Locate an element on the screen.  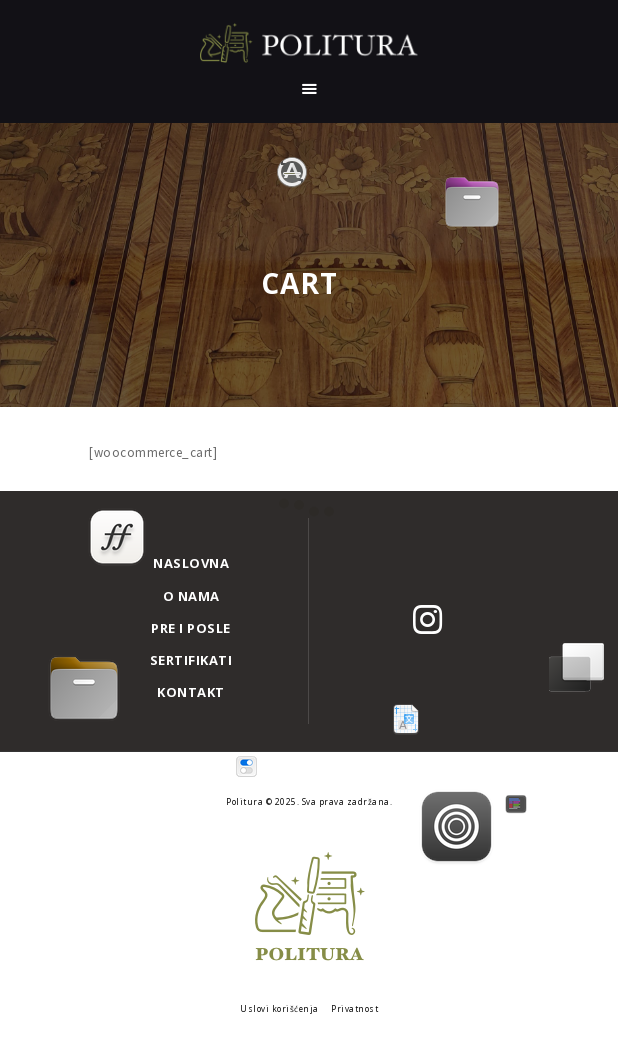
a gettext translation template file (.pot) is located at coordinates (406, 719).